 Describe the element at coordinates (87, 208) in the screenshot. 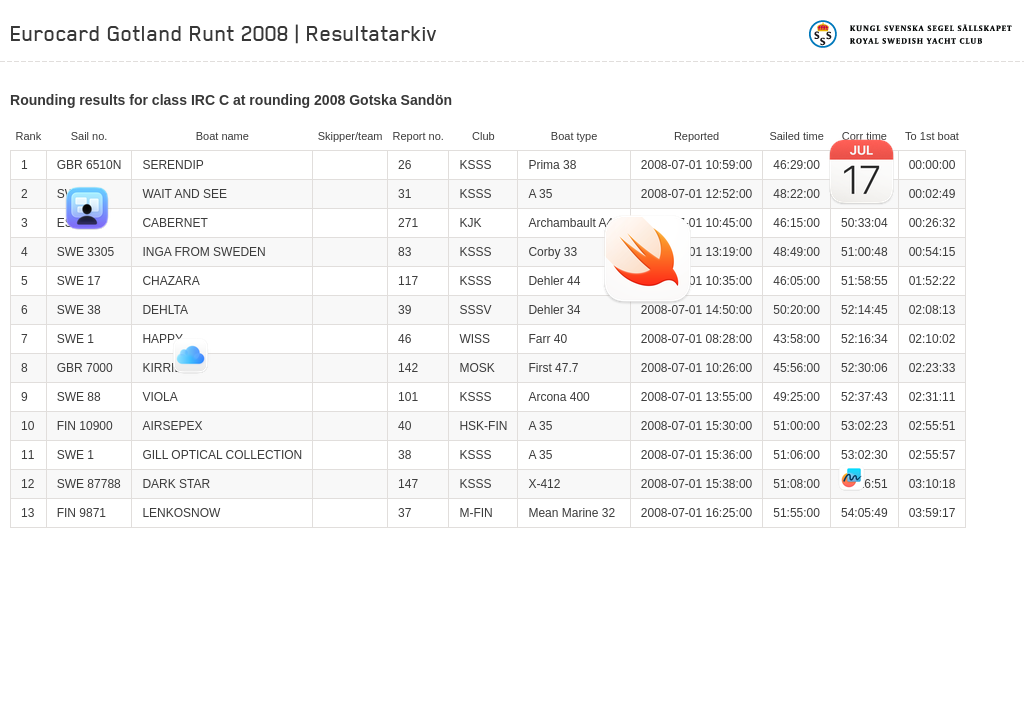

I see `open the screen sharing app` at that location.